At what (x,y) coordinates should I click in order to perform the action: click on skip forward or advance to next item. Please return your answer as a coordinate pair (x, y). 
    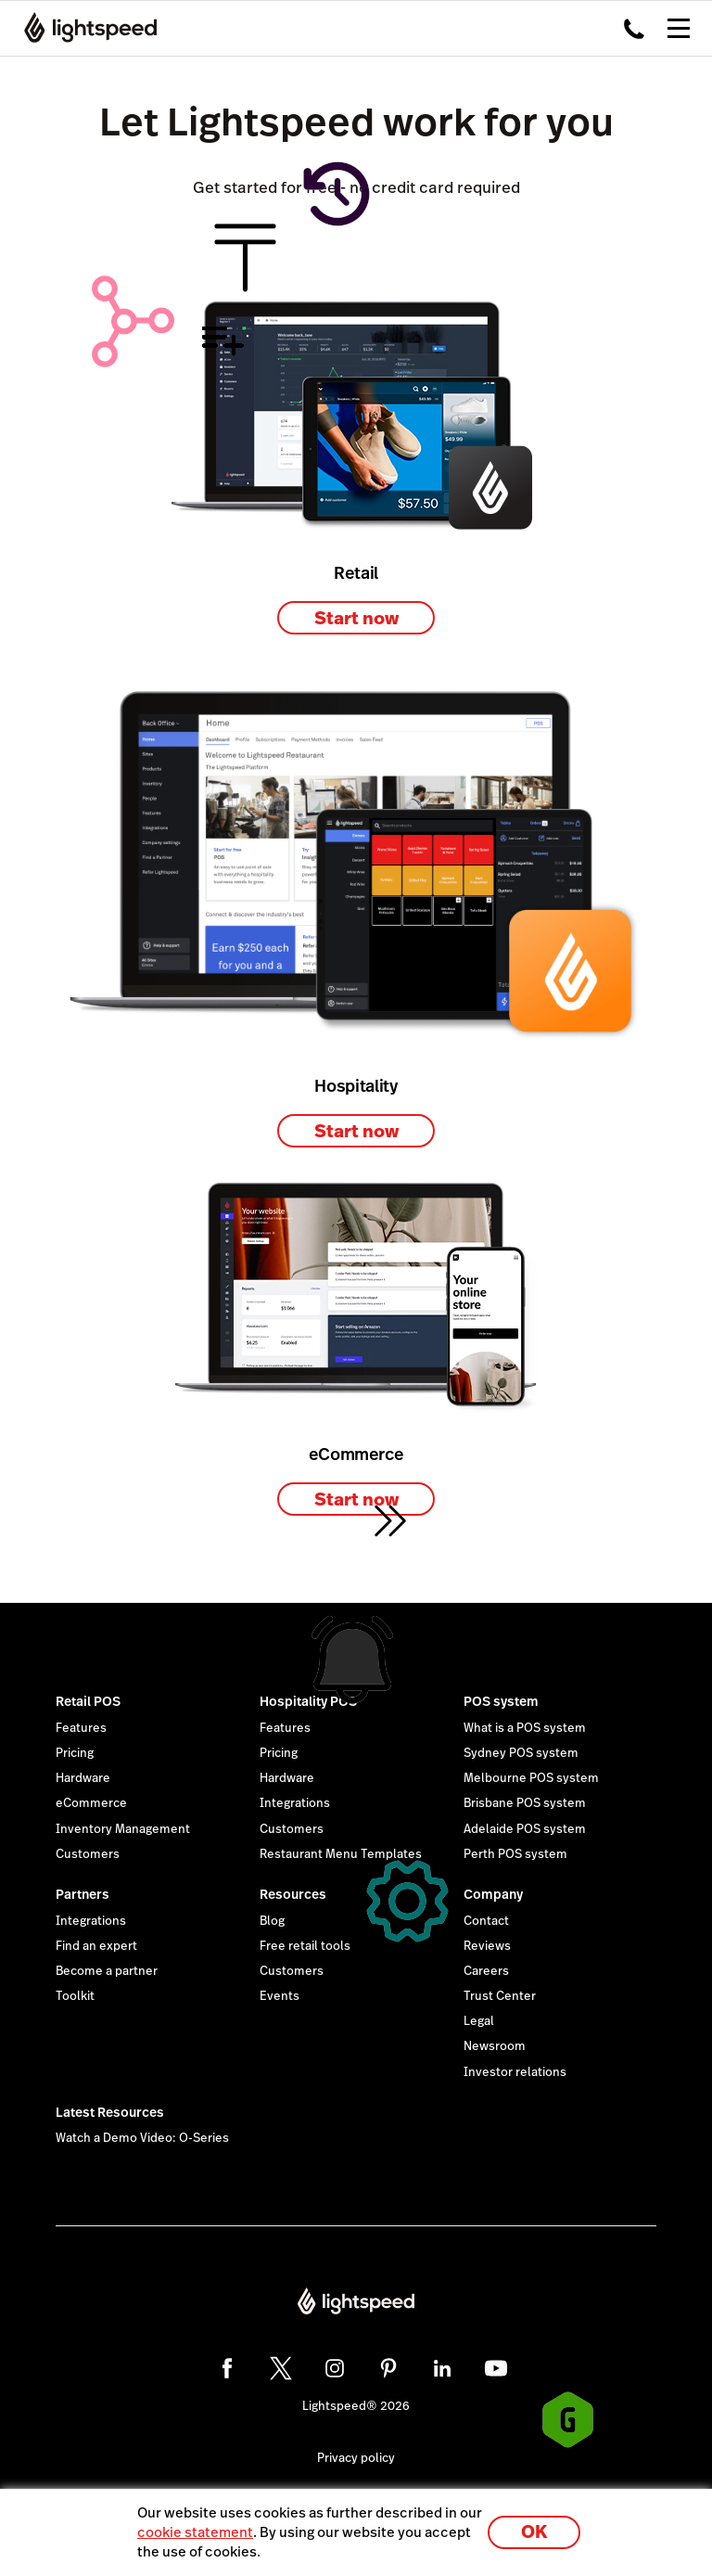
    Looking at the image, I should click on (388, 1520).